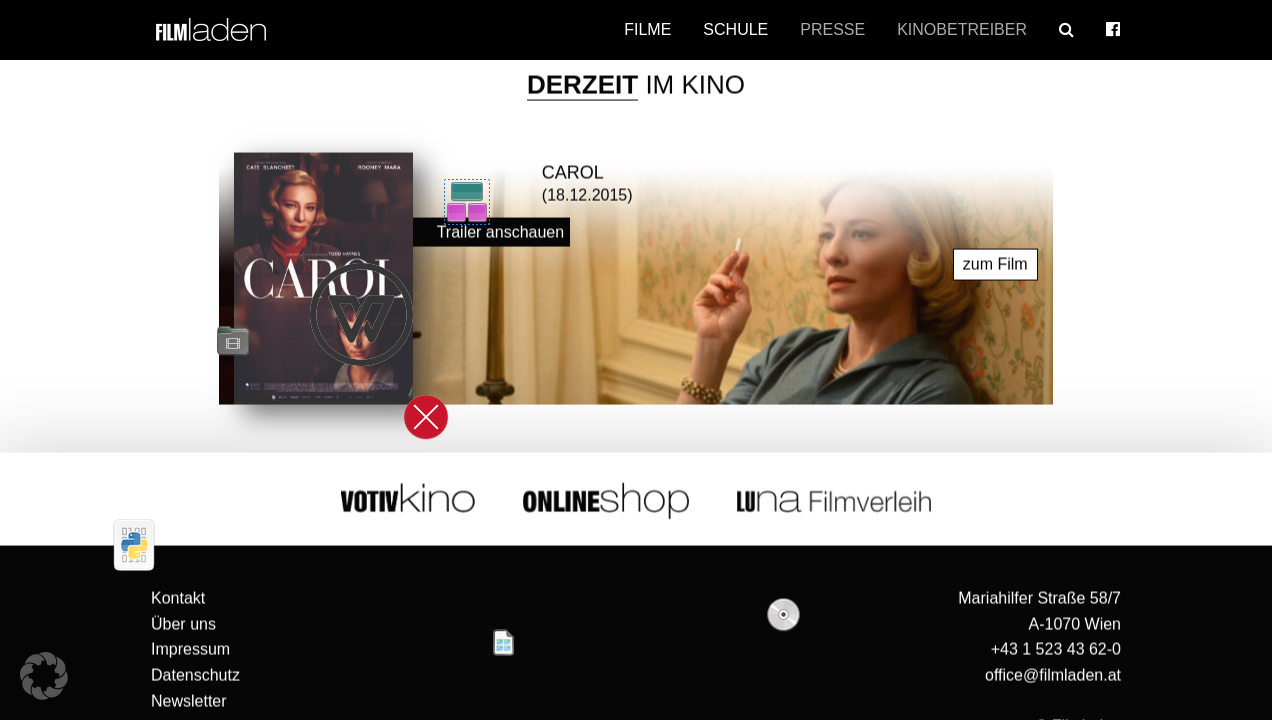 The width and height of the screenshot is (1272, 720). Describe the element at coordinates (503, 642) in the screenshot. I see `libreoffice master document file type` at that location.